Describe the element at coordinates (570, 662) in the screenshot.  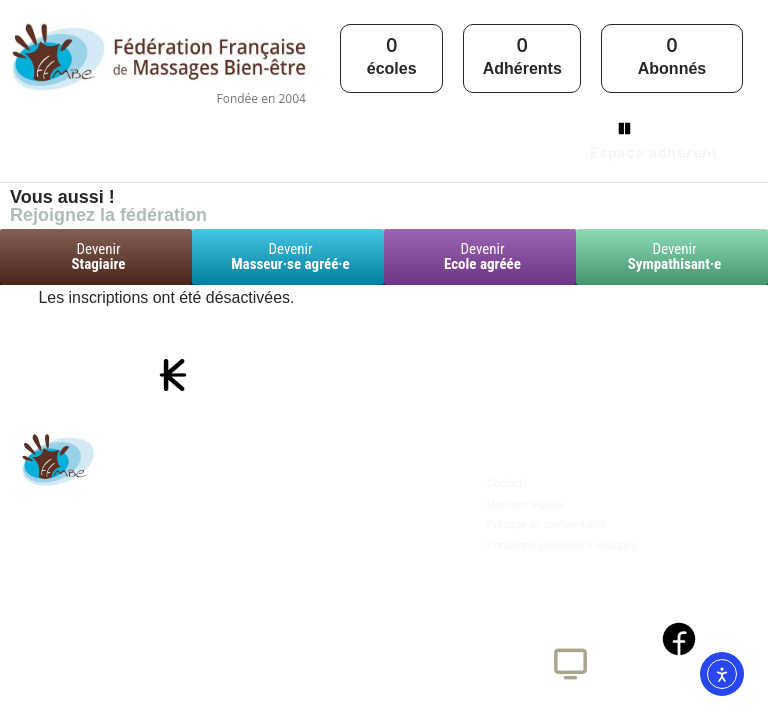
I see `view display settings` at that location.